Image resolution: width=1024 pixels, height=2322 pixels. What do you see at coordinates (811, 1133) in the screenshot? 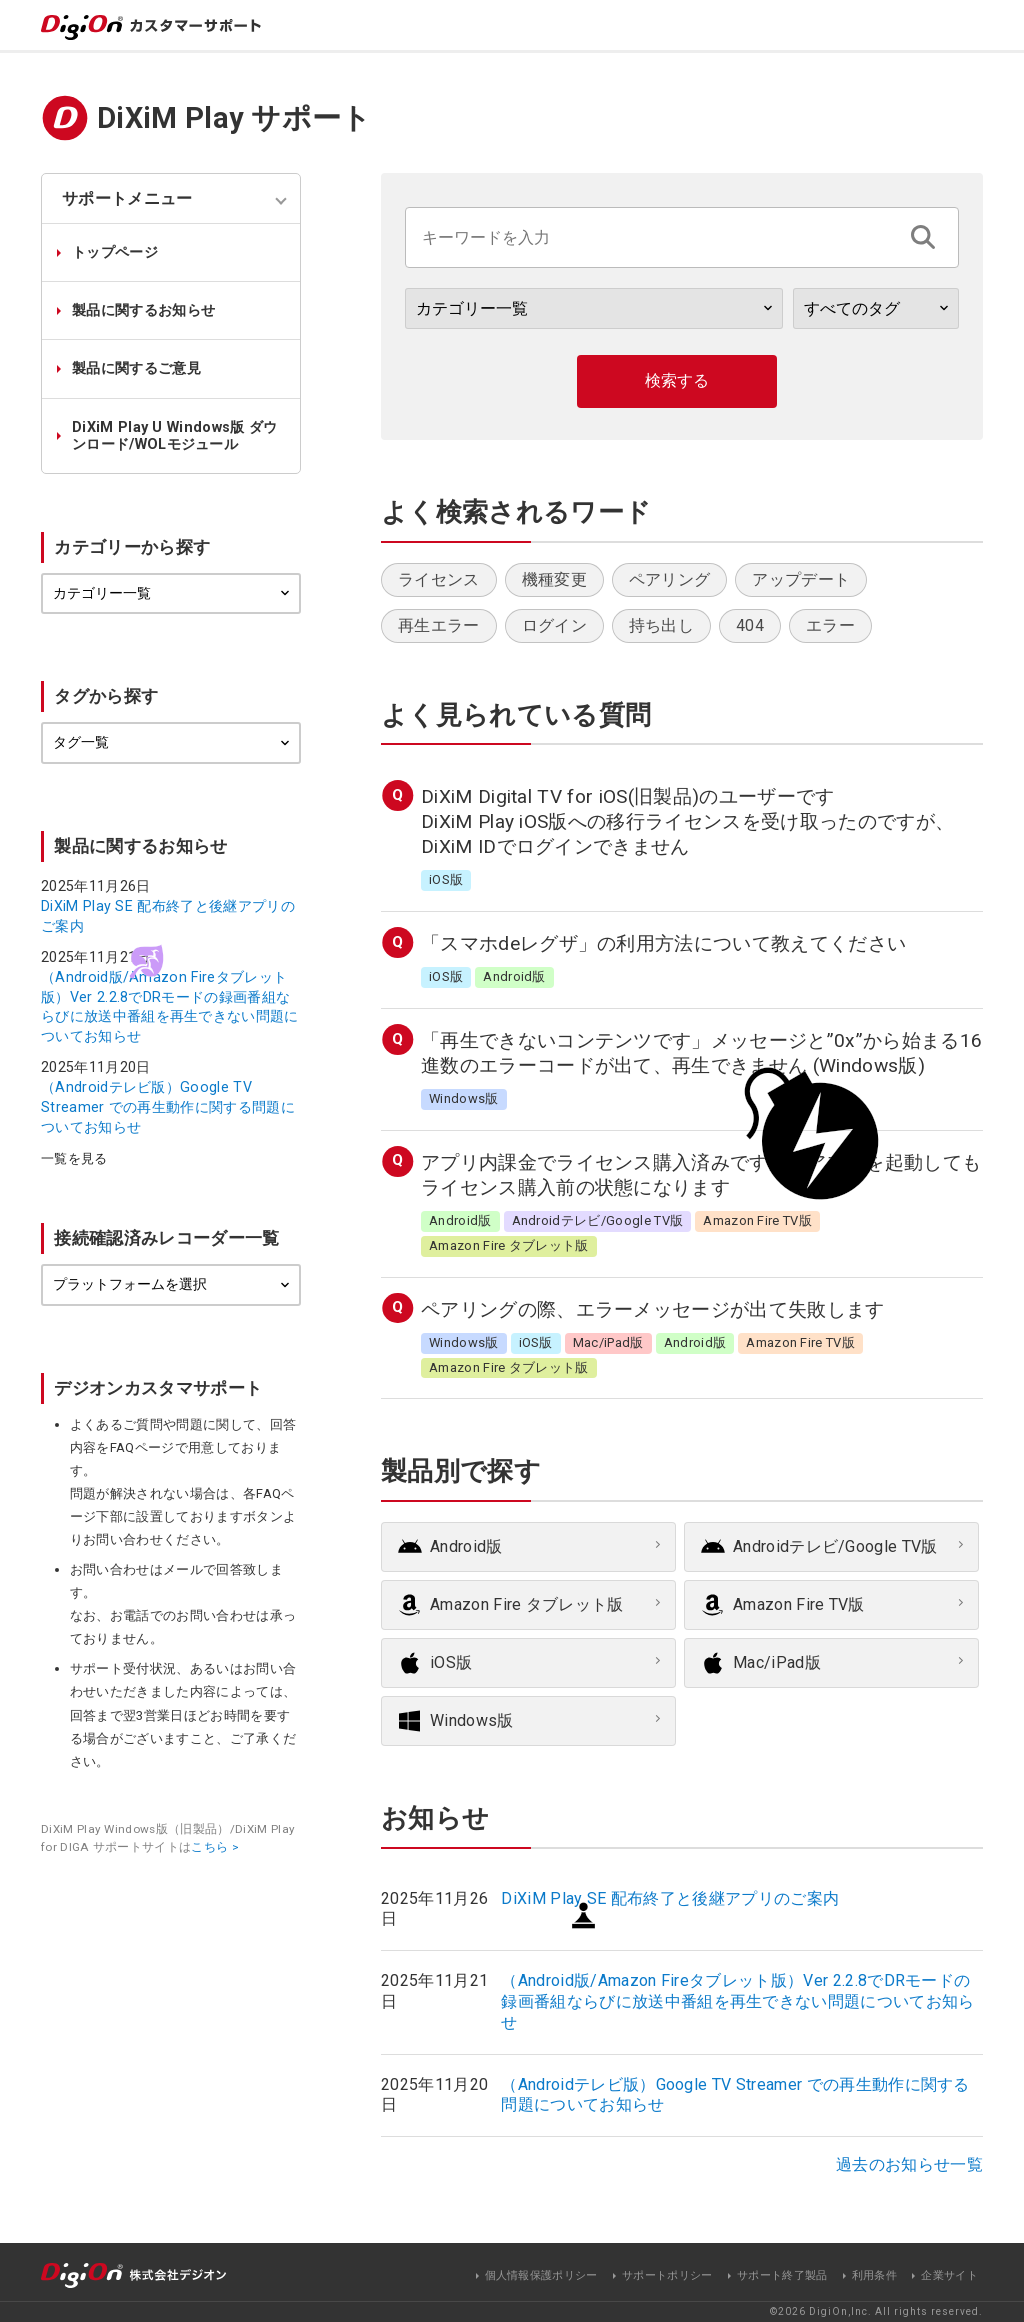
I see `activate an explosive or power attack ability` at bounding box center [811, 1133].